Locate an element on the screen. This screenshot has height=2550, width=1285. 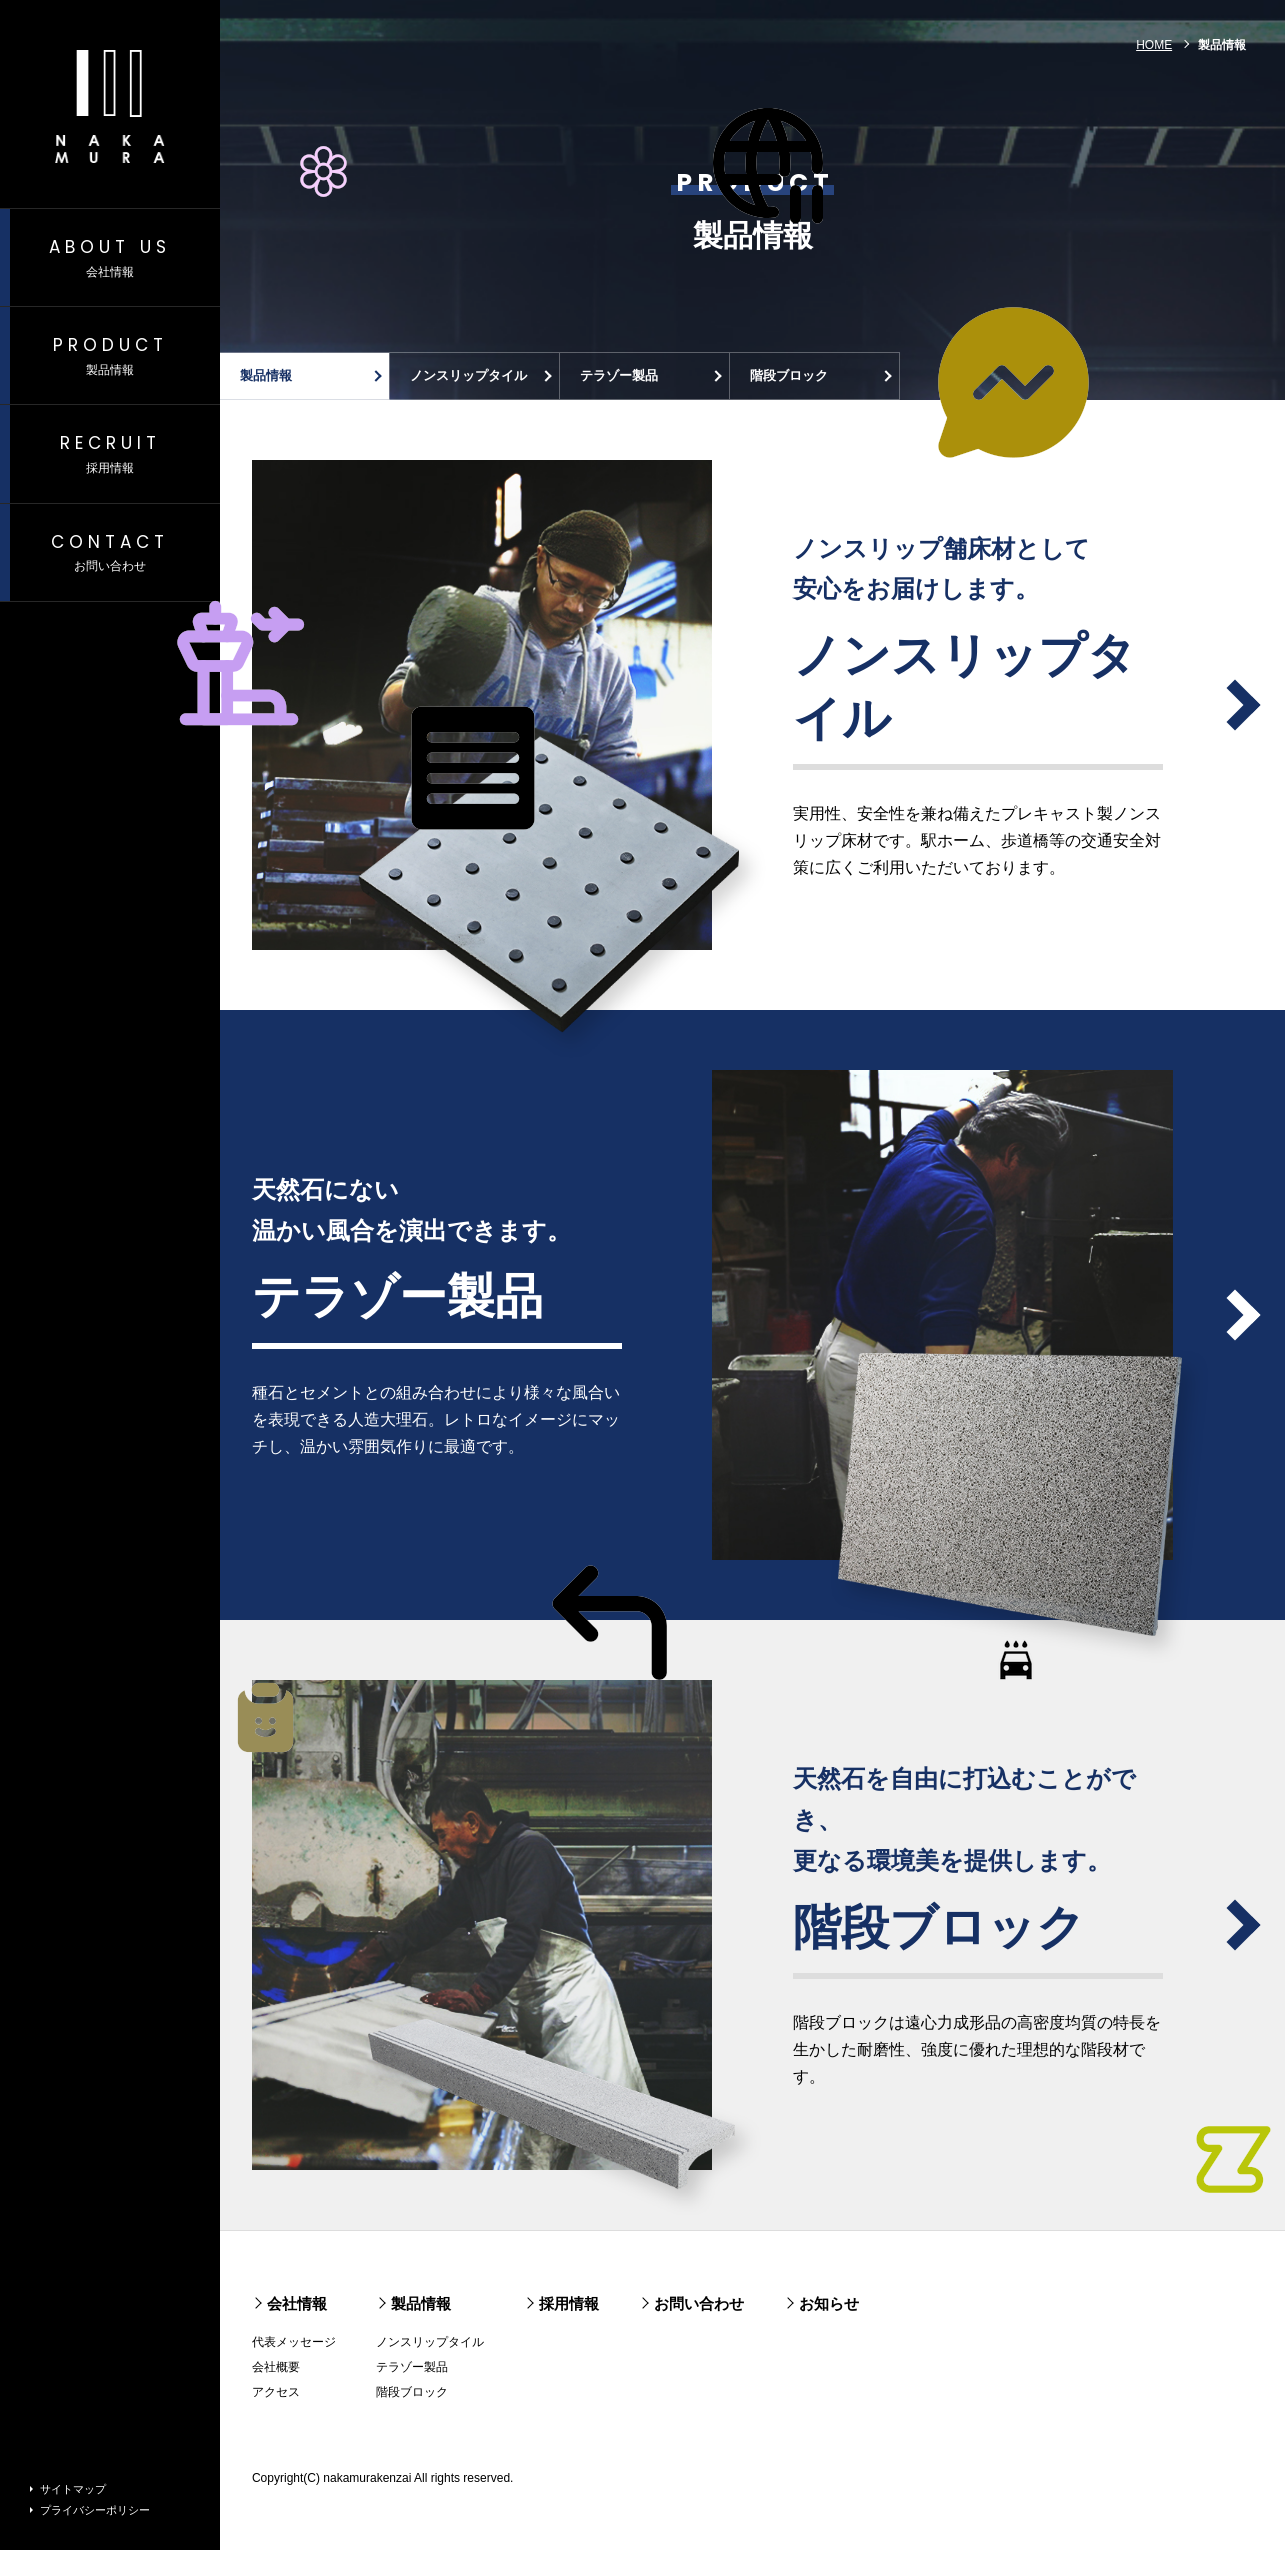
find nearby car wash locations is located at coordinates (1016, 1660).